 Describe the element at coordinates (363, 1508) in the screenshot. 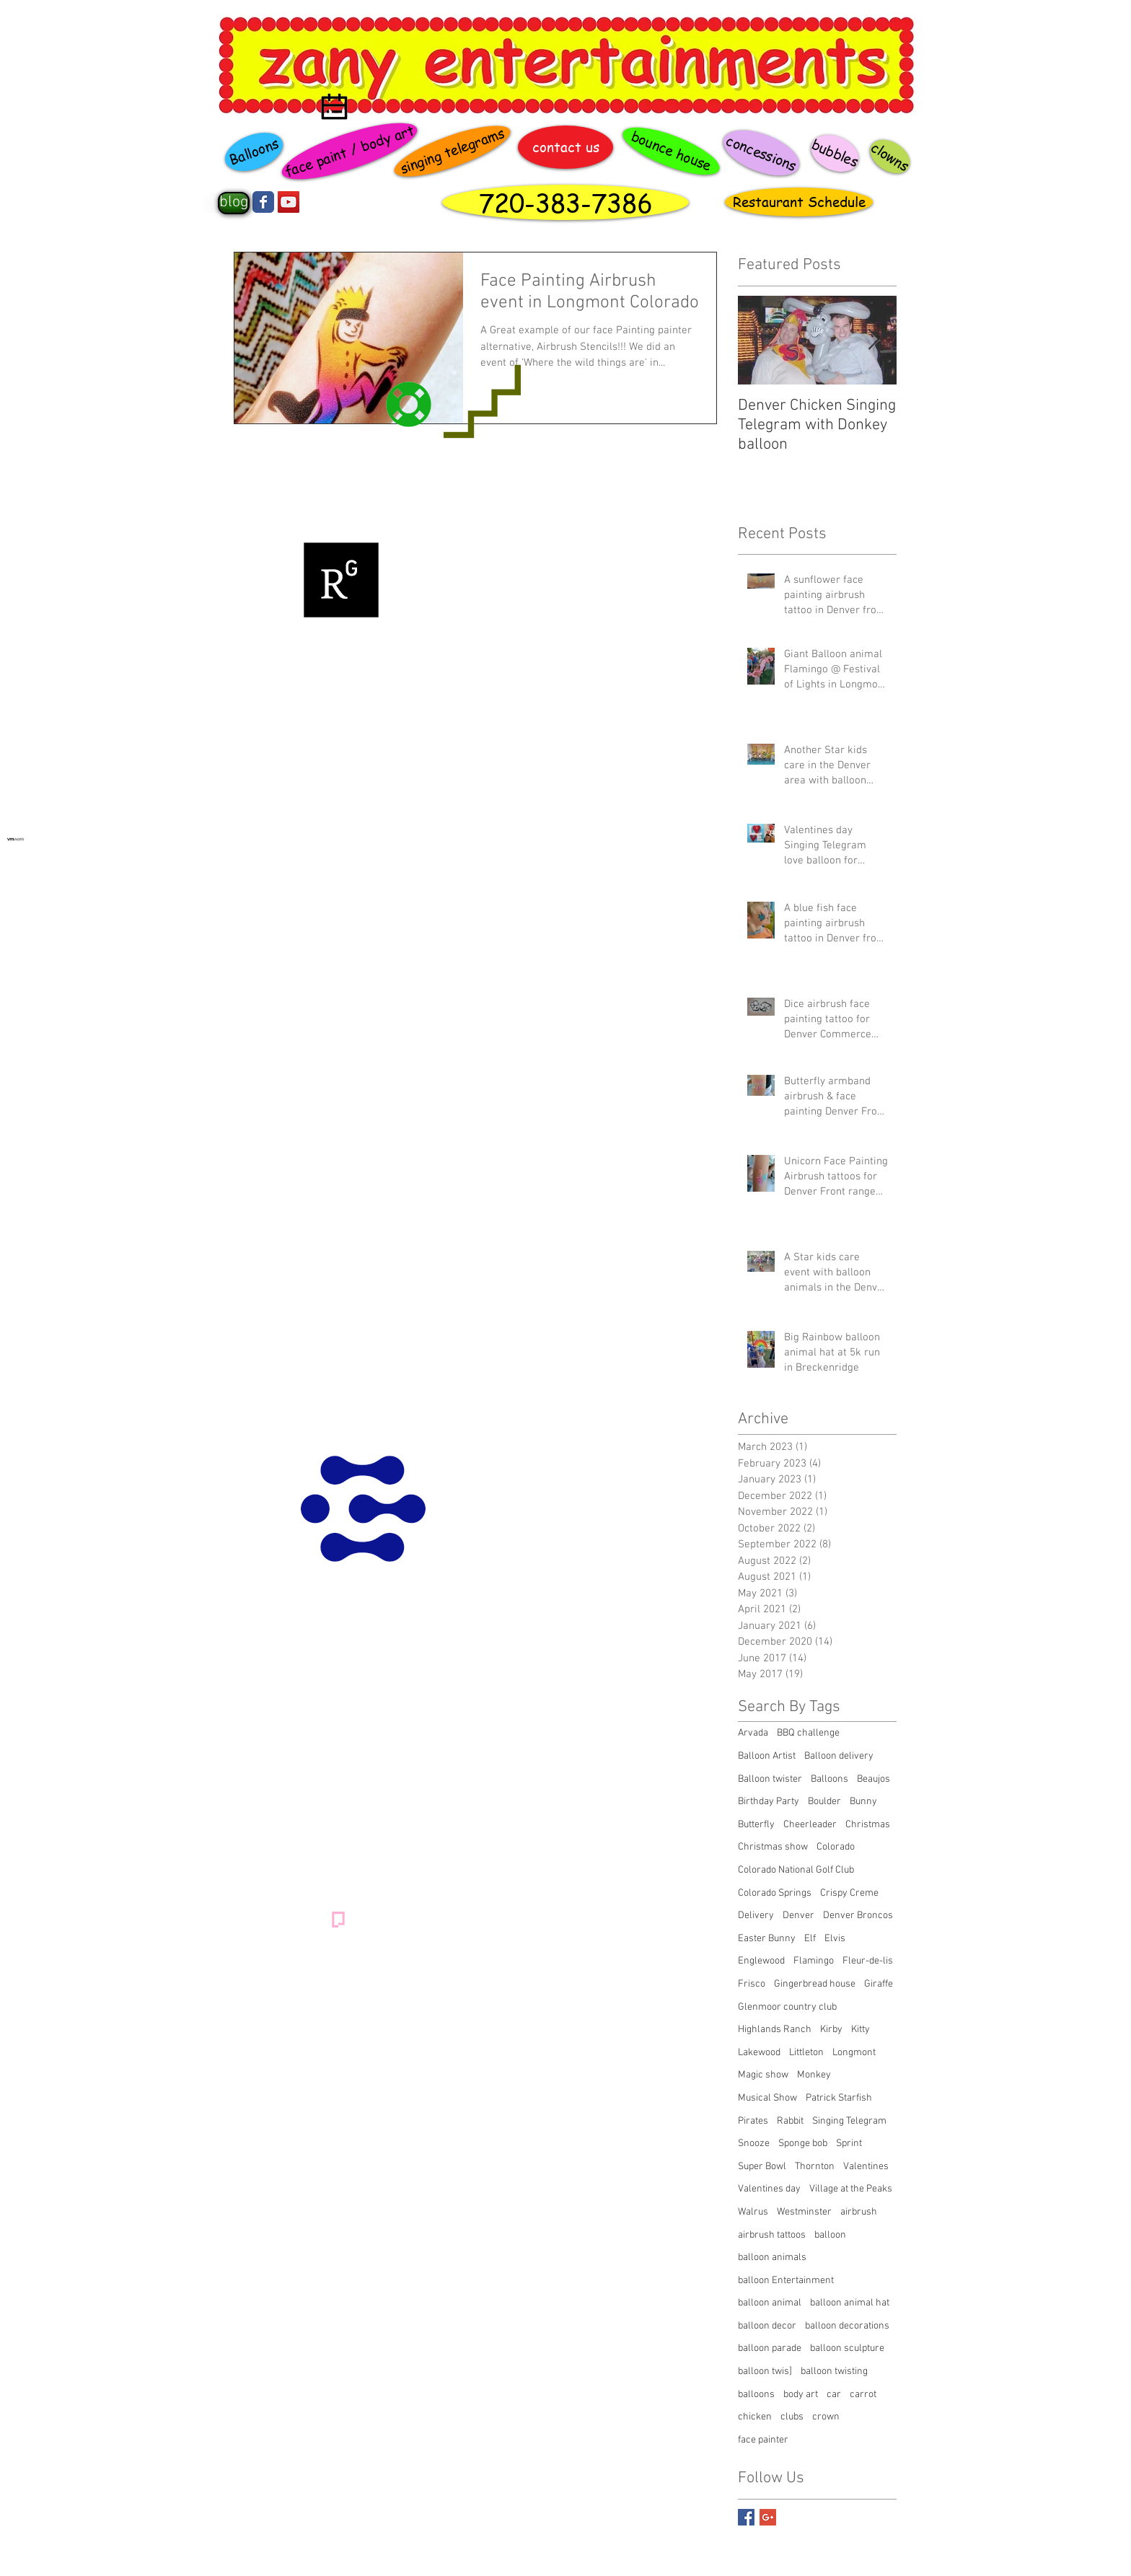

I see `open the Clarifai app or service` at that location.